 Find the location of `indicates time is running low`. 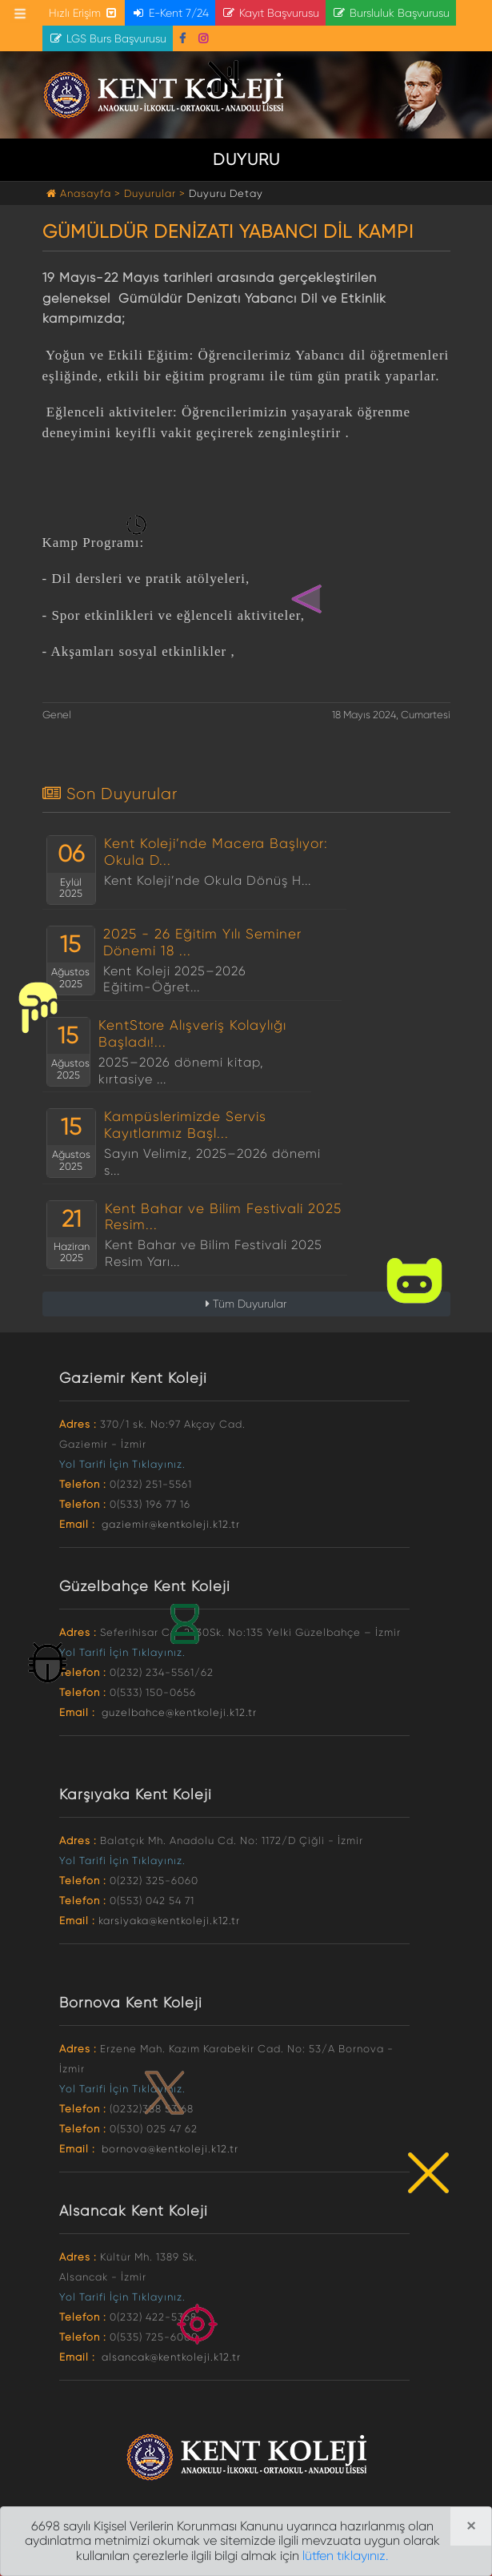

indicates time is running low is located at coordinates (185, 1624).